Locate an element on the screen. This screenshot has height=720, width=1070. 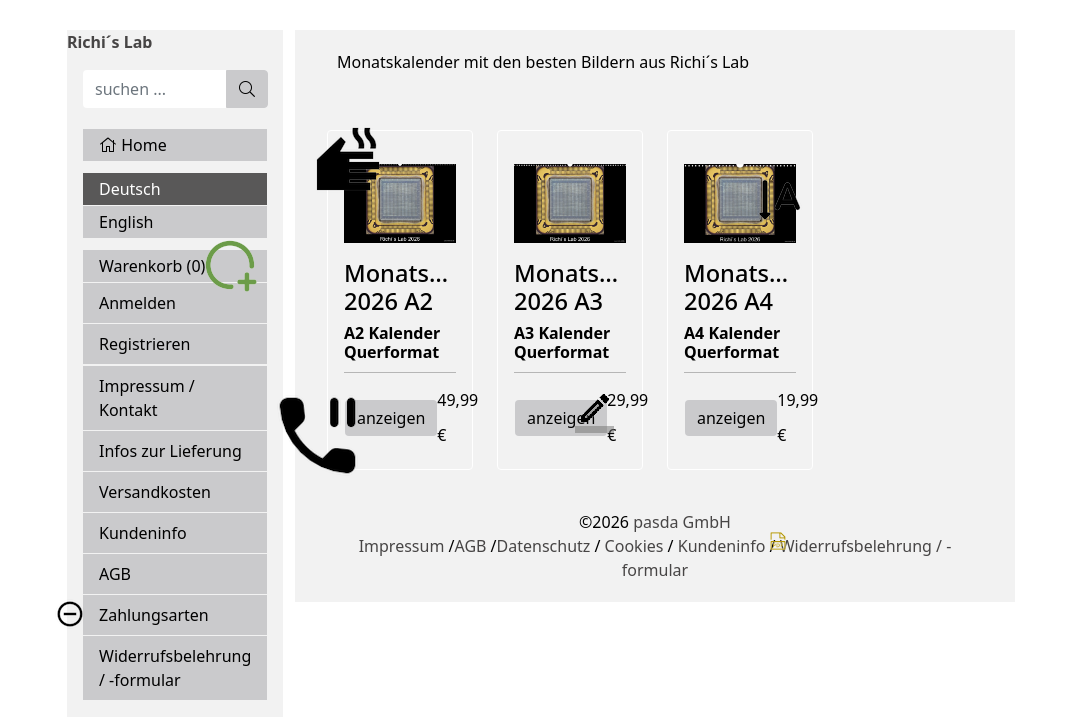
add a new item or entry is located at coordinates (230, 265).